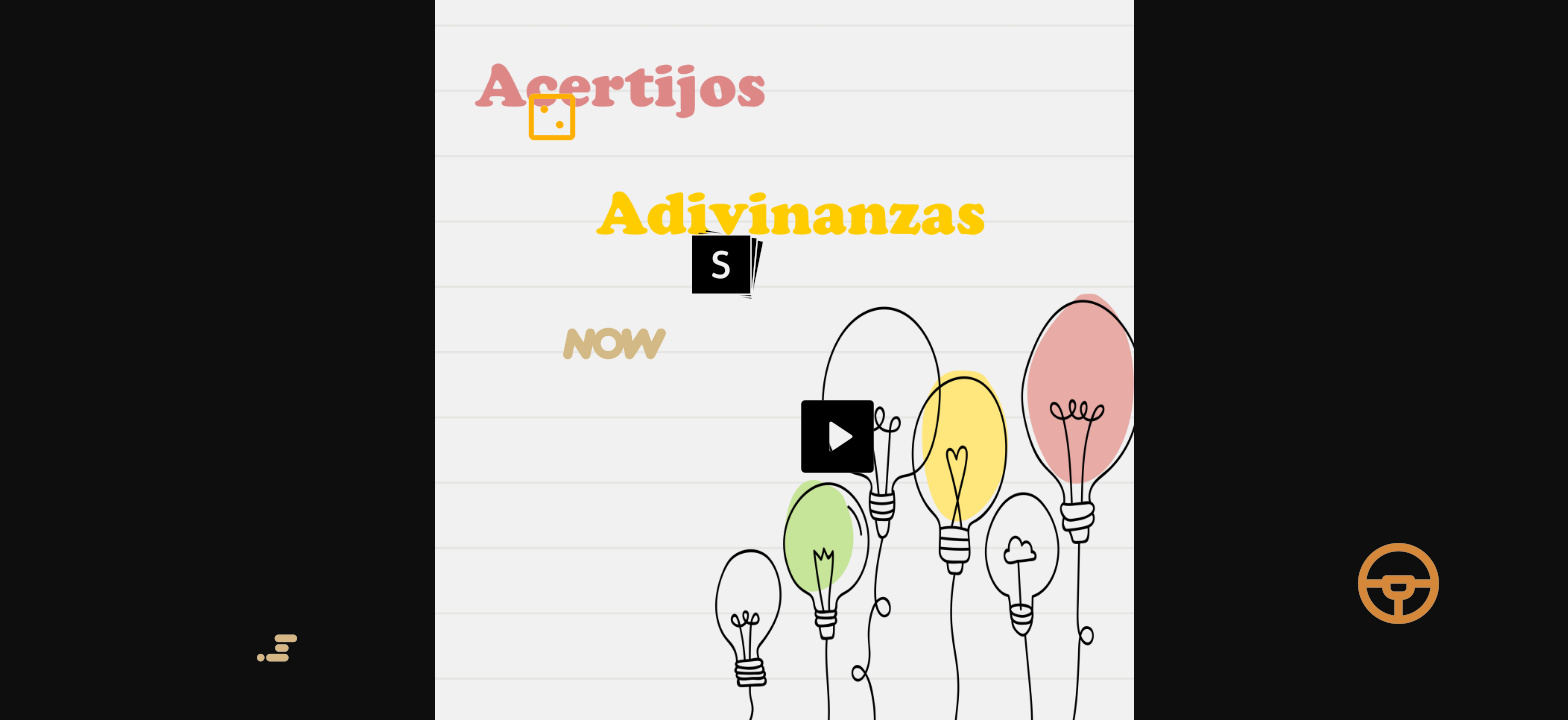 This screenshot has height=720, width=1568. Describe the element at coordinates (727, 264) in the screenshot. I see `open slides presentation app` at that location.